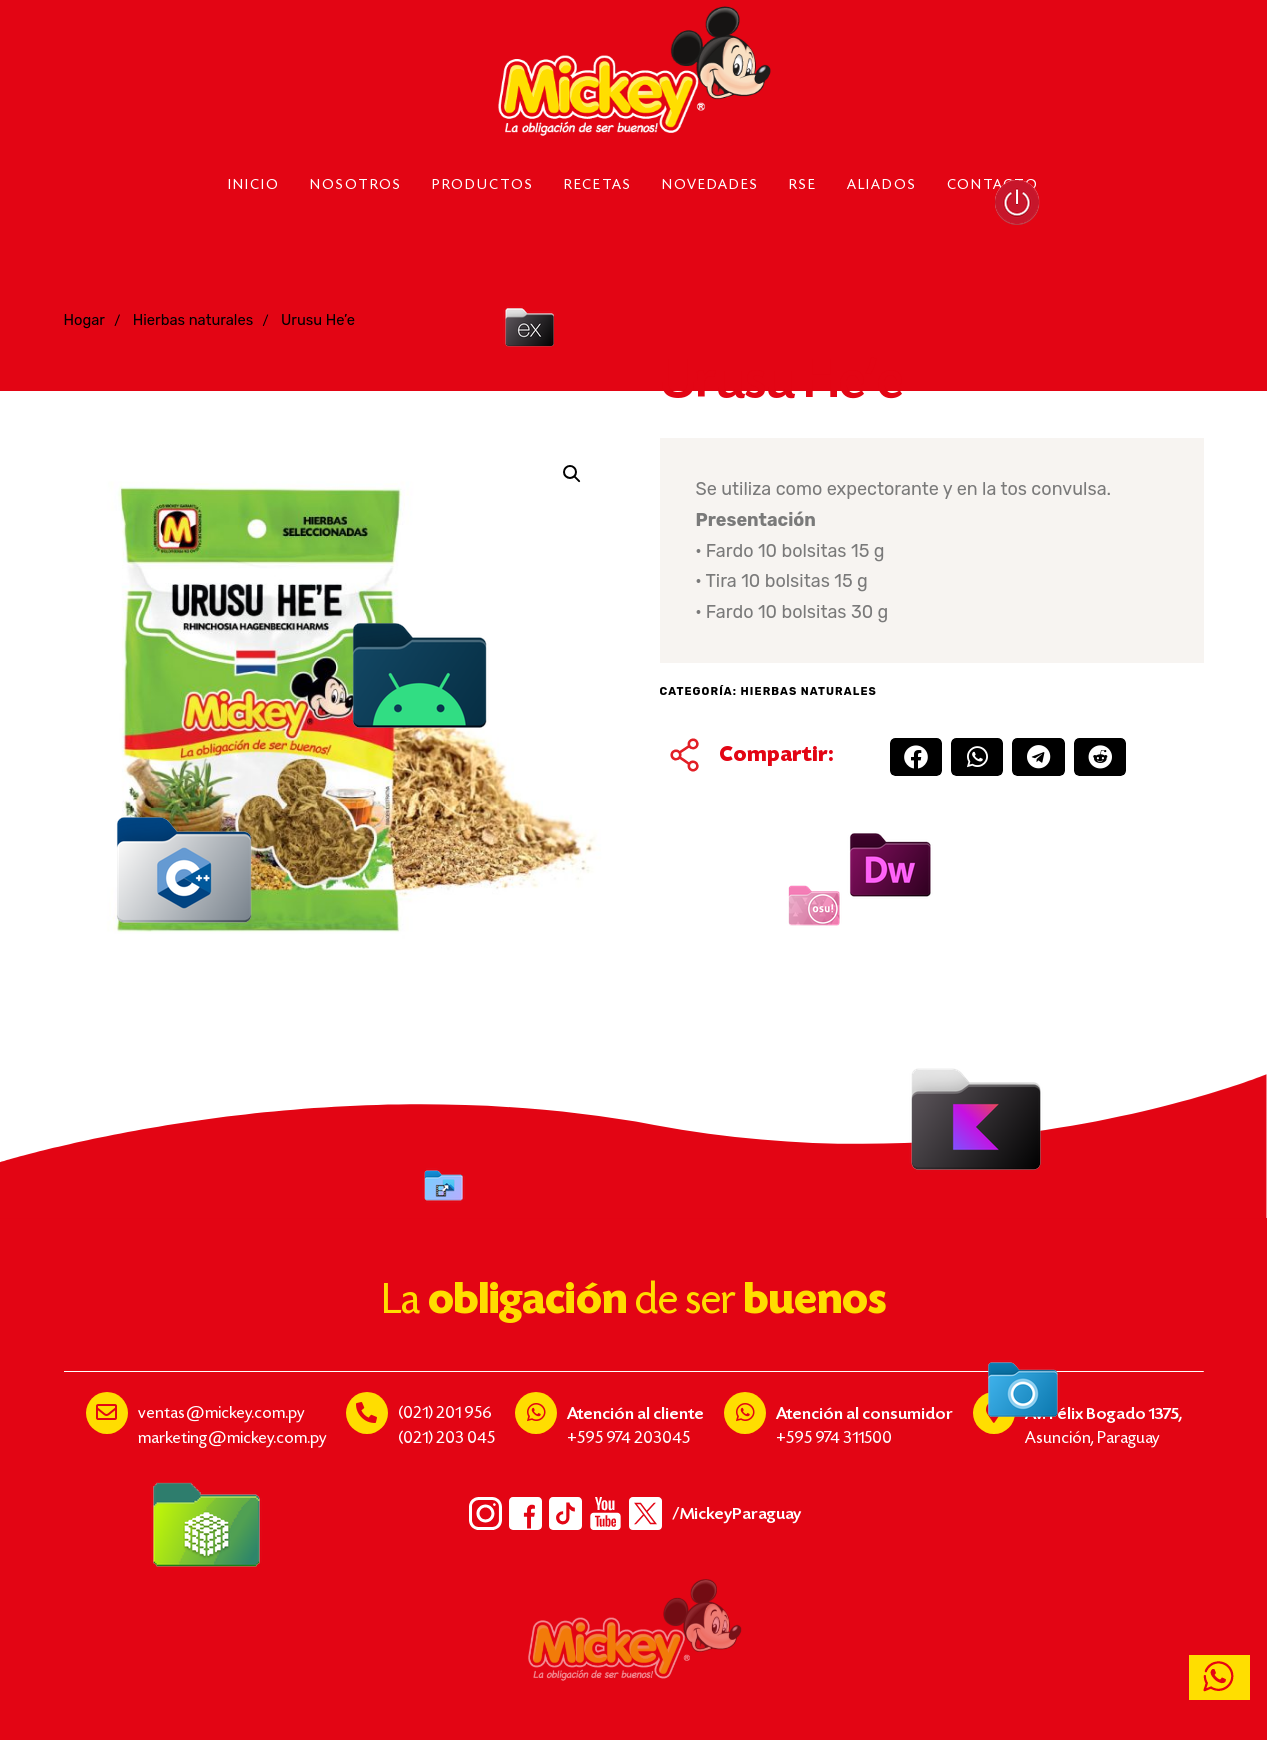  What do you see at coordinates (443, 1186) in the screenshot?
I see `folder containing video to image conversion files` at bounding box center [443, 1186].